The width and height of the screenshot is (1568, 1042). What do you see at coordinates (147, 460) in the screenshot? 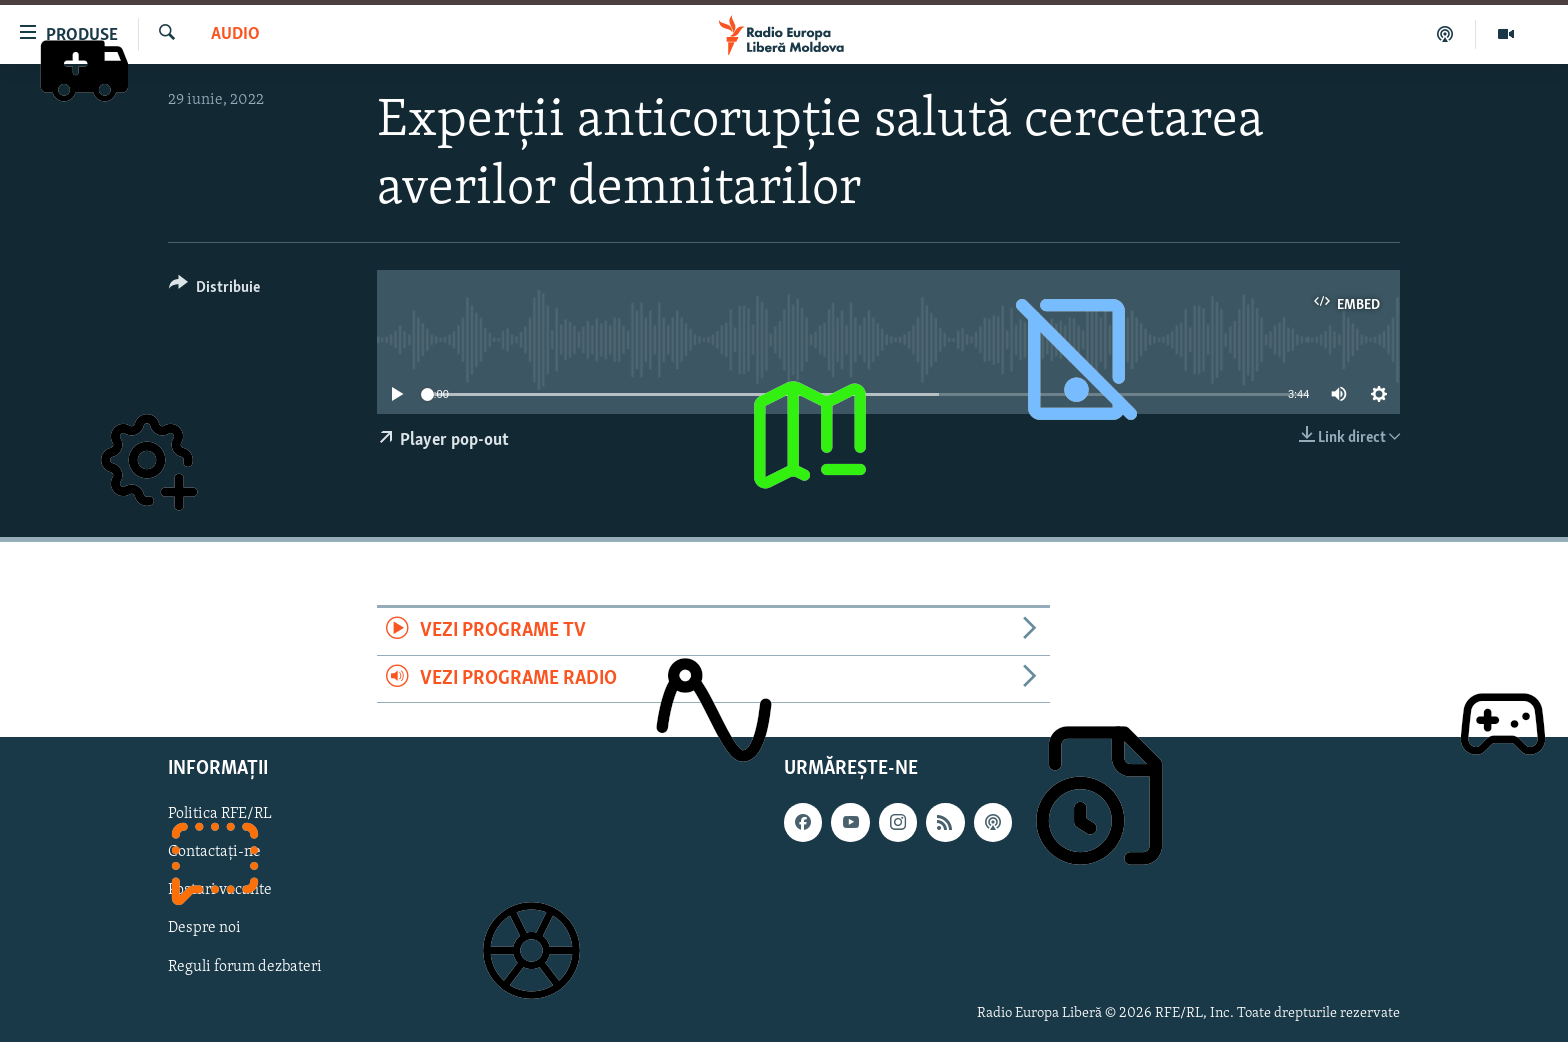
I see `add new settings or preferences` at bounding box center [147, 460].